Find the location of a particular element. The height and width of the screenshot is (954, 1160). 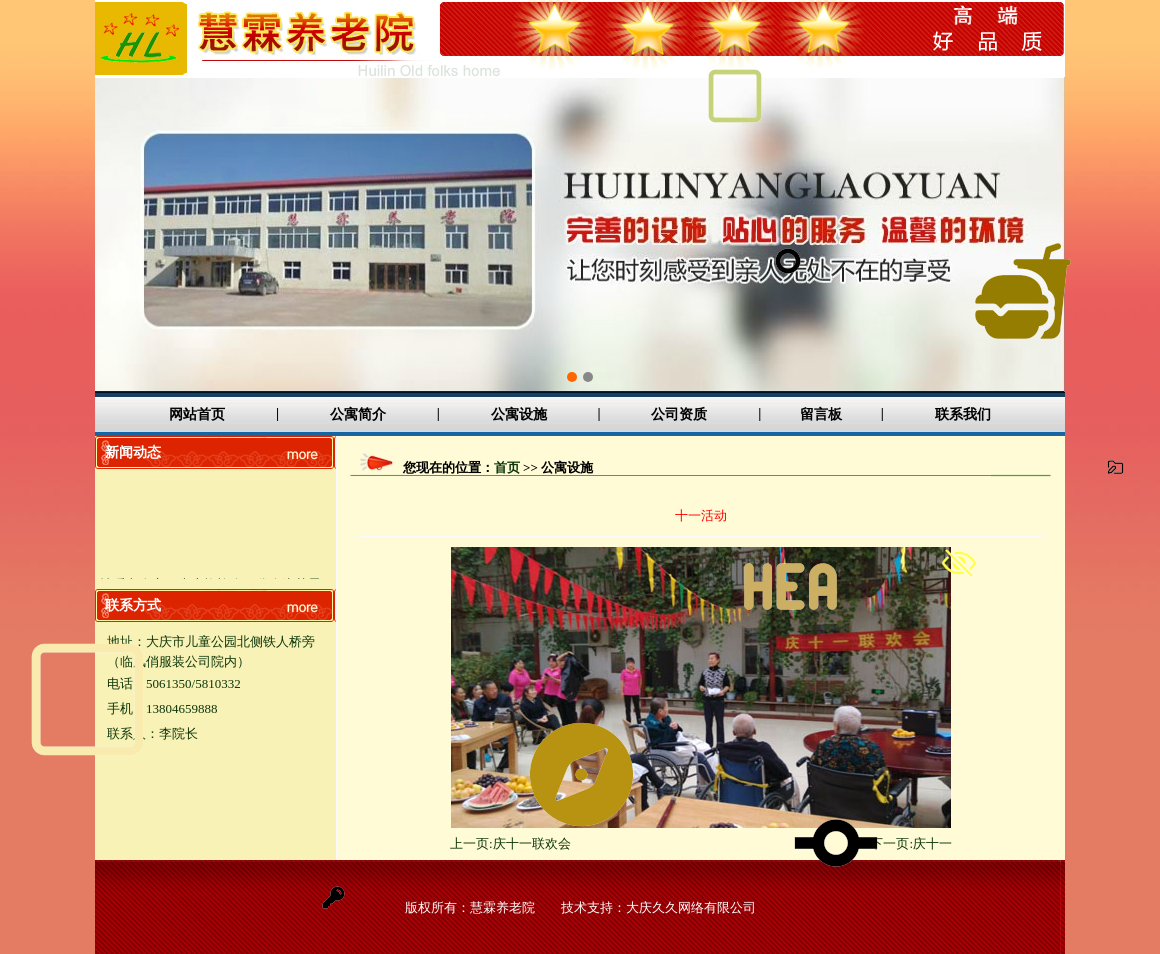

rename or edit a folder is located at coordinates (1115, 467).